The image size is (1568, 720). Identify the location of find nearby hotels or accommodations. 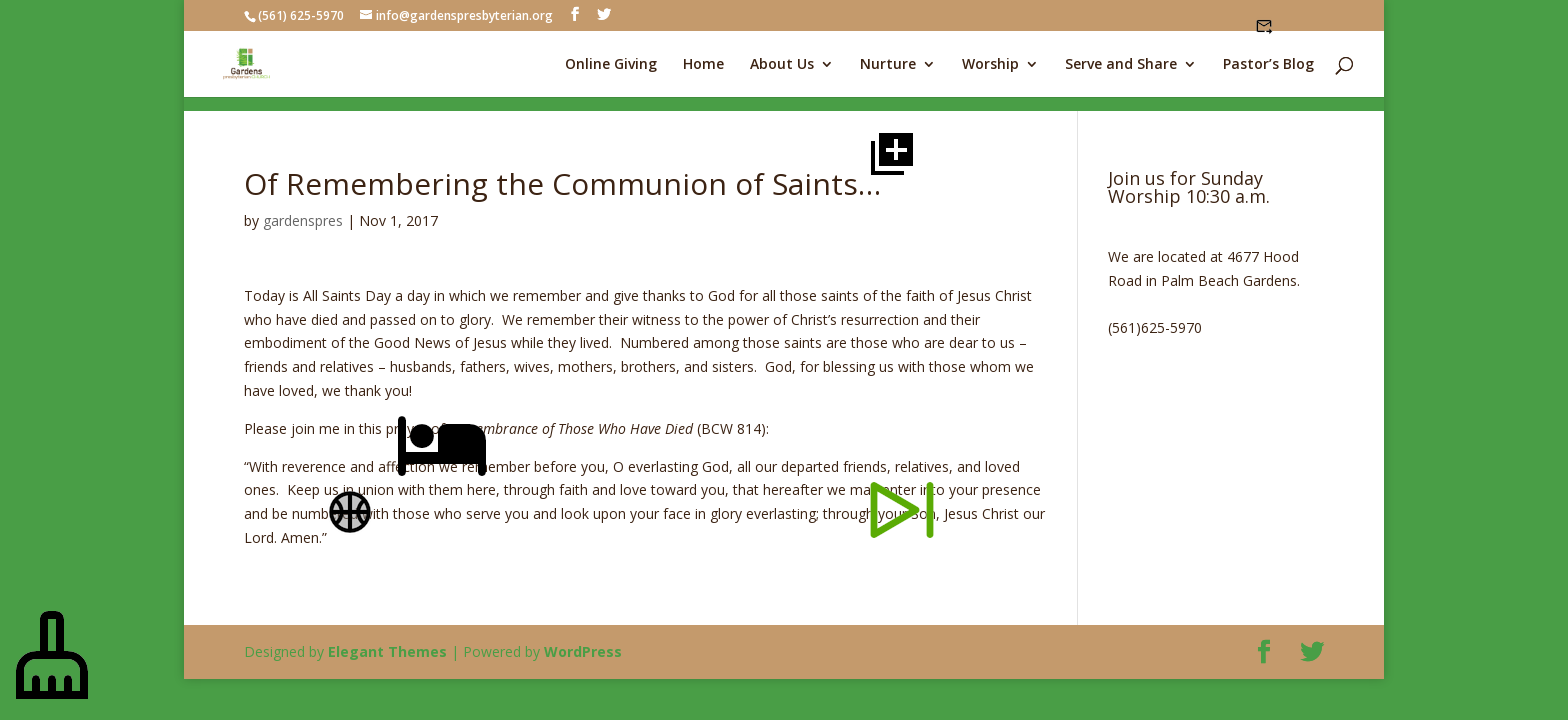
(442, 444).